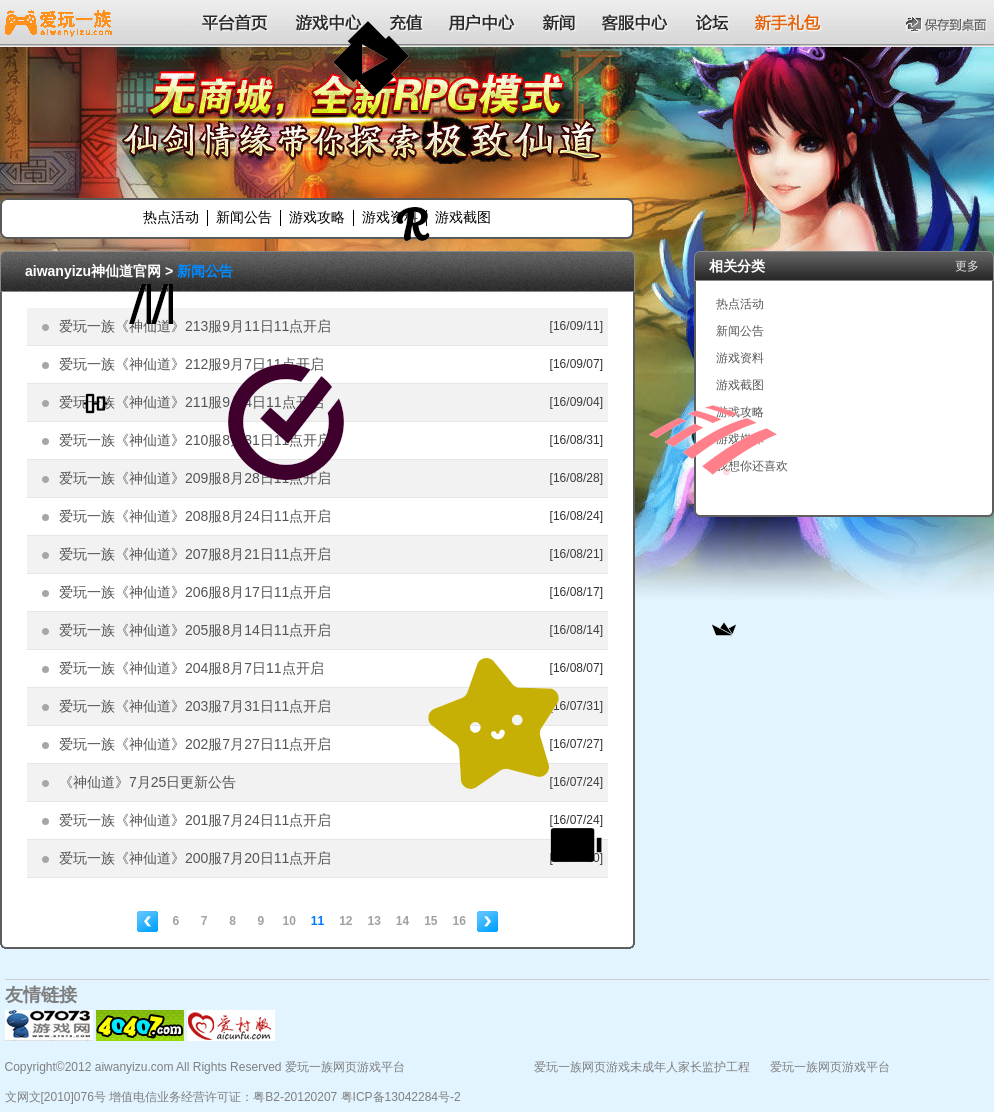 This screenshot has height=1112, width=994. Describe the element at coordinates (724, 629) in the screenshot. I see `open streamlit application` at that location.